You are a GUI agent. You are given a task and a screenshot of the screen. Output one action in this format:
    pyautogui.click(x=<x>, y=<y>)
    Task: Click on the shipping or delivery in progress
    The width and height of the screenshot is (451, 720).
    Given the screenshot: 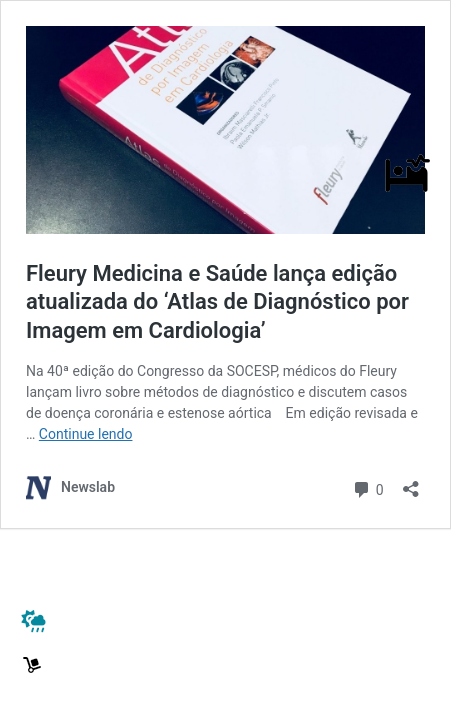 What is the action you would take?
    pyautogui.click(x=32, y=665)
    